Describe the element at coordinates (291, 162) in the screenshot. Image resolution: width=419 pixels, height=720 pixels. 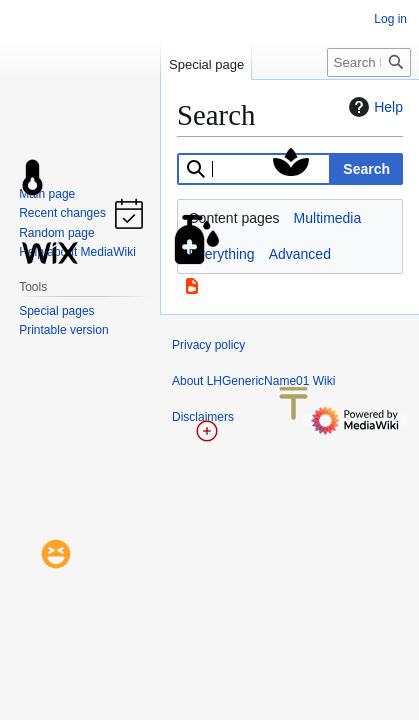
I see `access spa or wellness features` at that location.